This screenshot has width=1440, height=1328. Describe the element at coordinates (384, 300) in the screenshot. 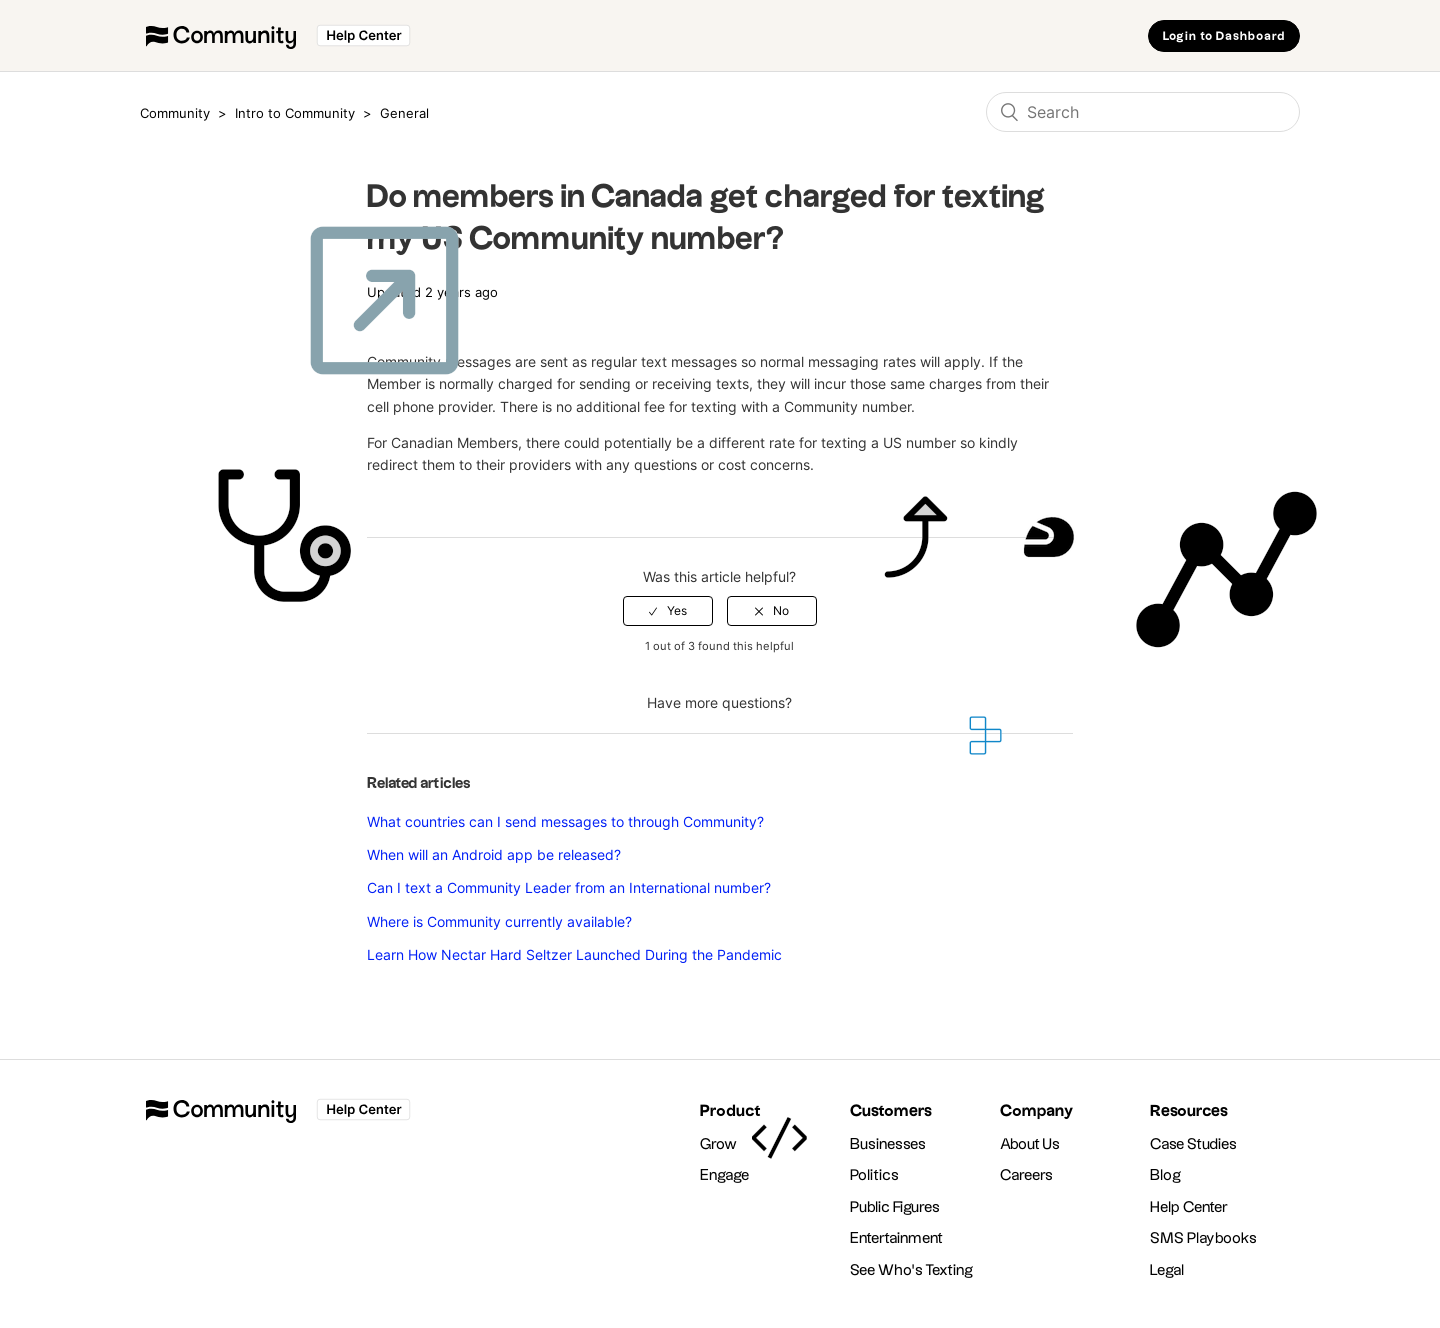

I see `open link in new window` at that location.